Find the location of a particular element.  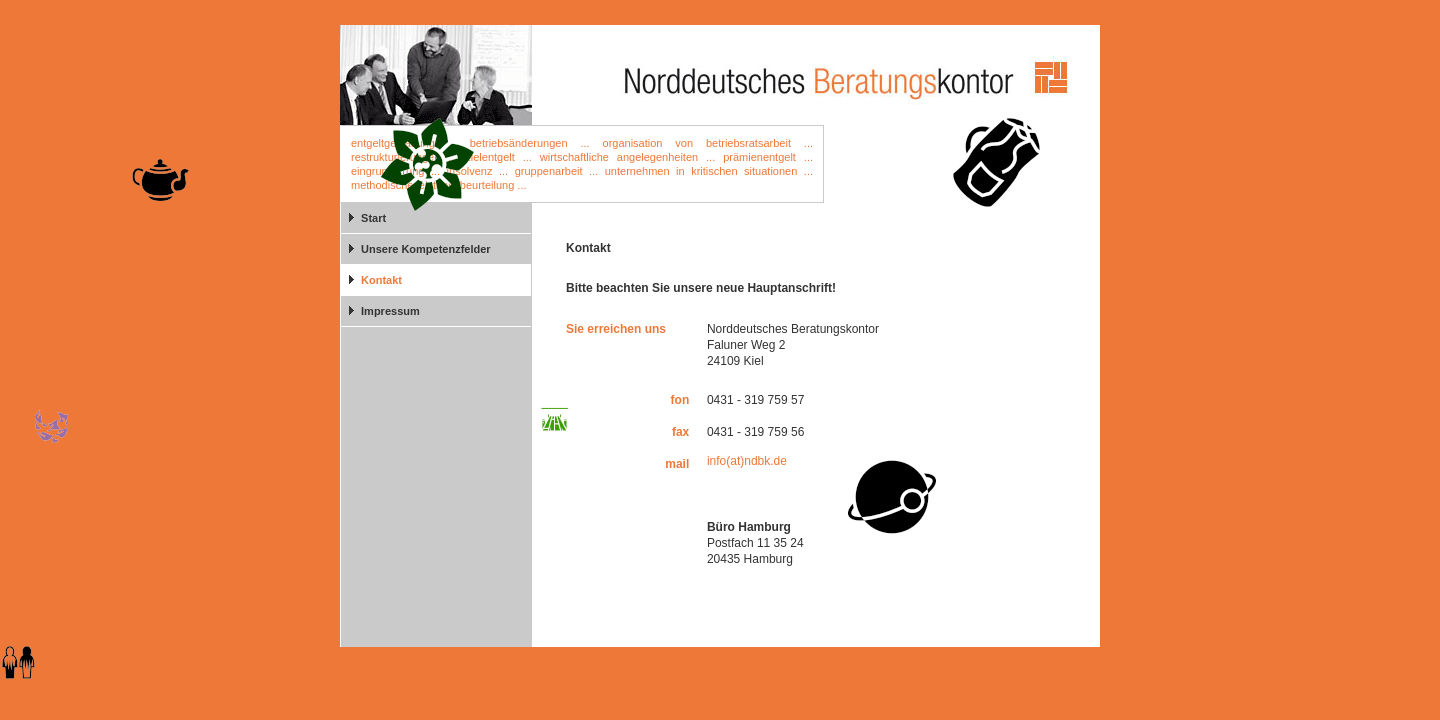

access your inventory or stored items is located at coordinates (996, 162).